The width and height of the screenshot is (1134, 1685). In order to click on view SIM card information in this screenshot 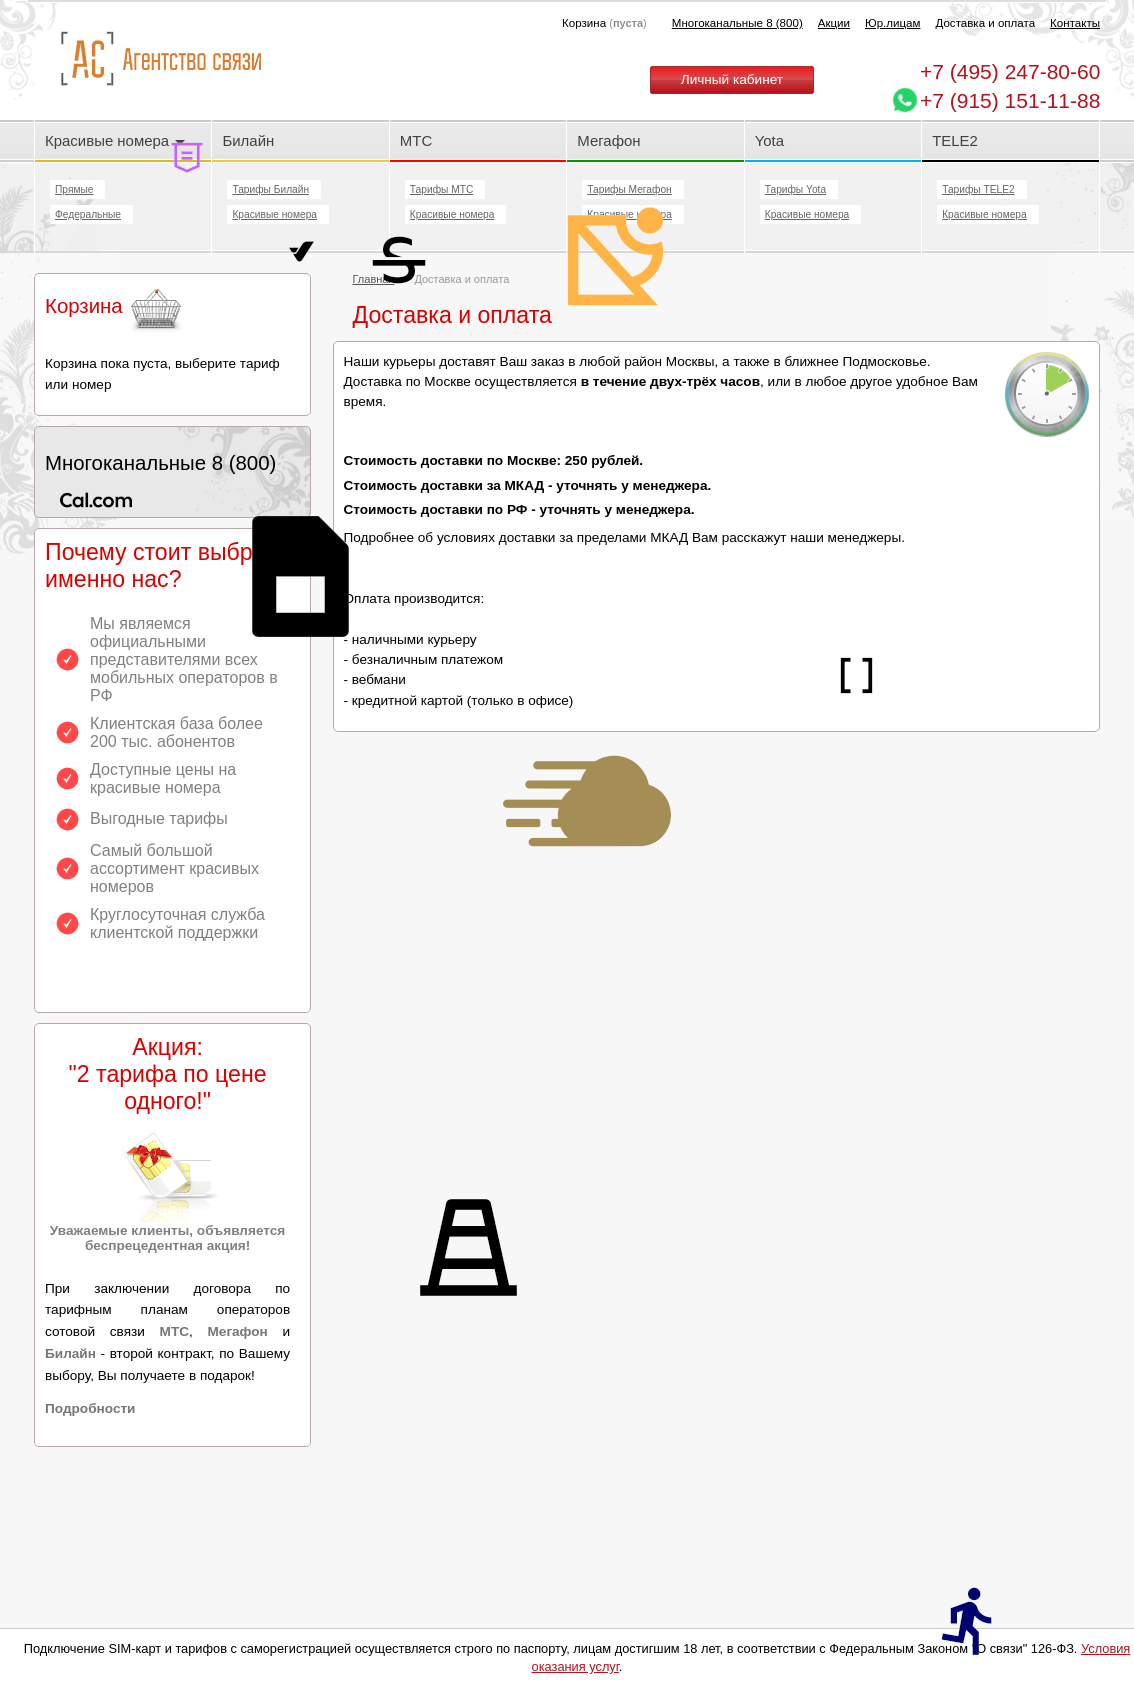, I will do `click(300, 576)`.